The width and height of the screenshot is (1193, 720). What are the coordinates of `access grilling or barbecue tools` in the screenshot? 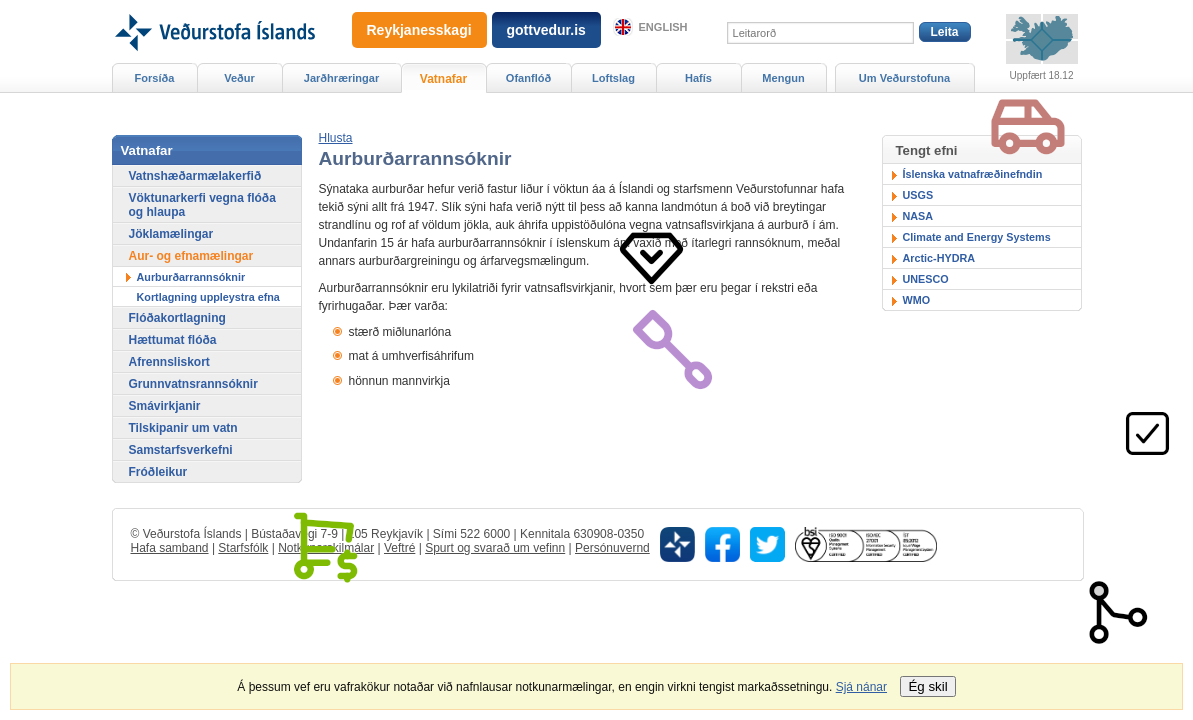 It's located at (672, 349).